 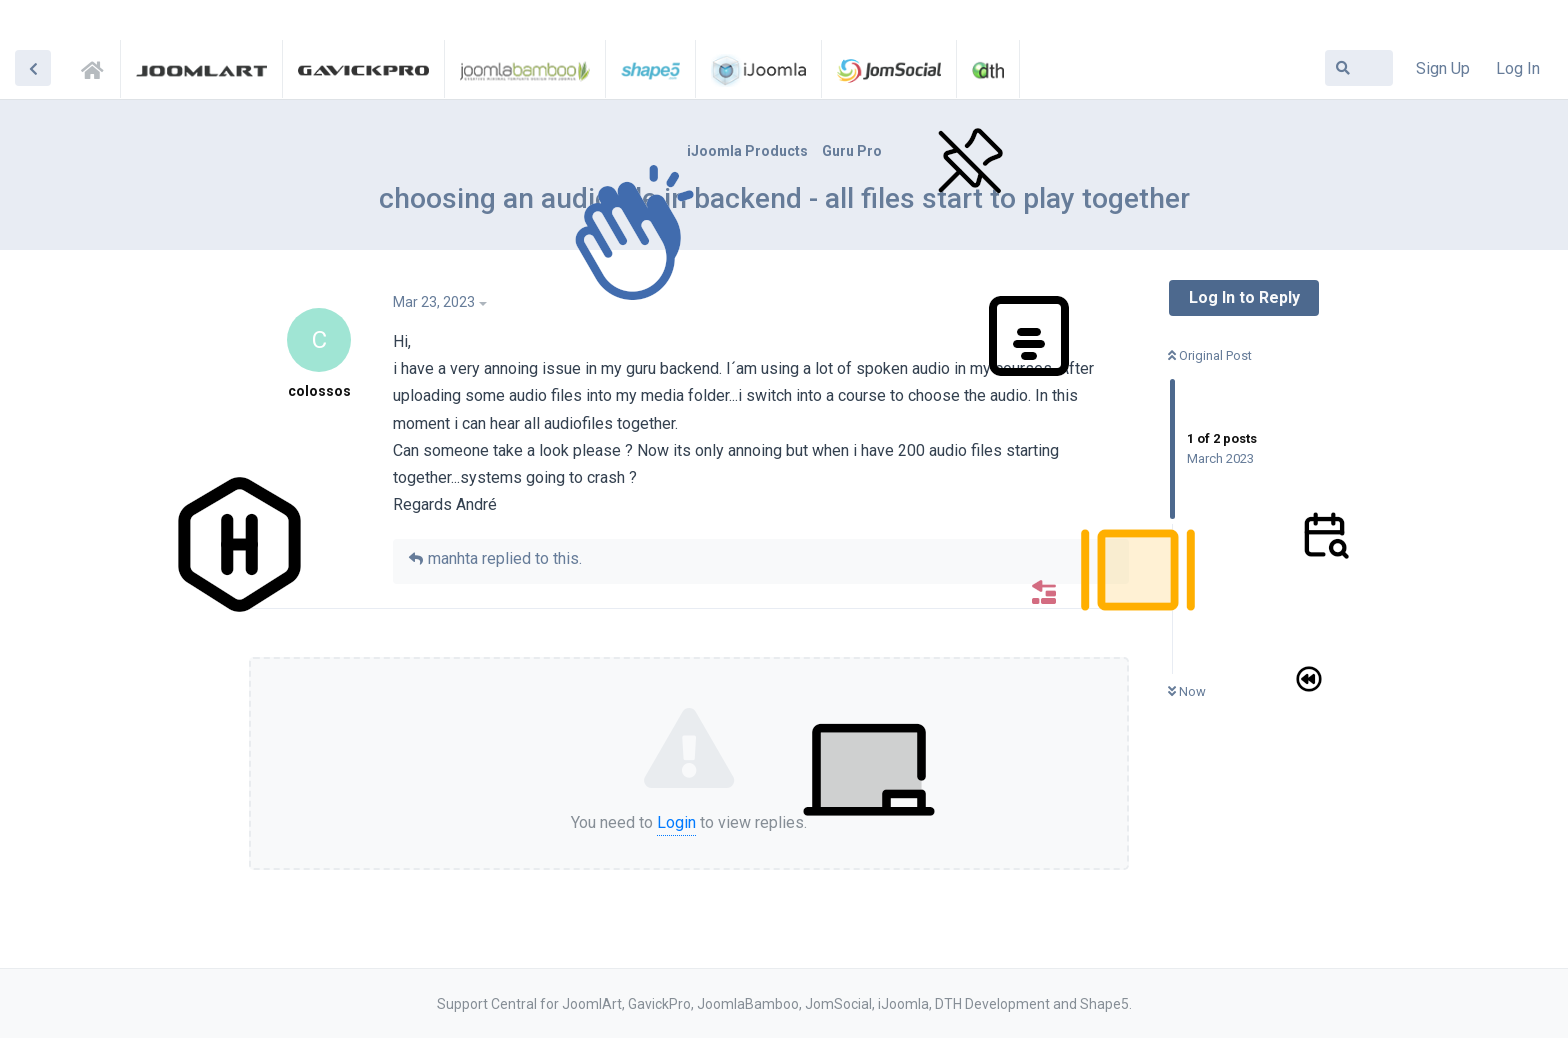 What do you see at coordinates (1324, 534) in the screenshot?
I see `search for events or dates in your calendar` at bounding box center [1324, 534].